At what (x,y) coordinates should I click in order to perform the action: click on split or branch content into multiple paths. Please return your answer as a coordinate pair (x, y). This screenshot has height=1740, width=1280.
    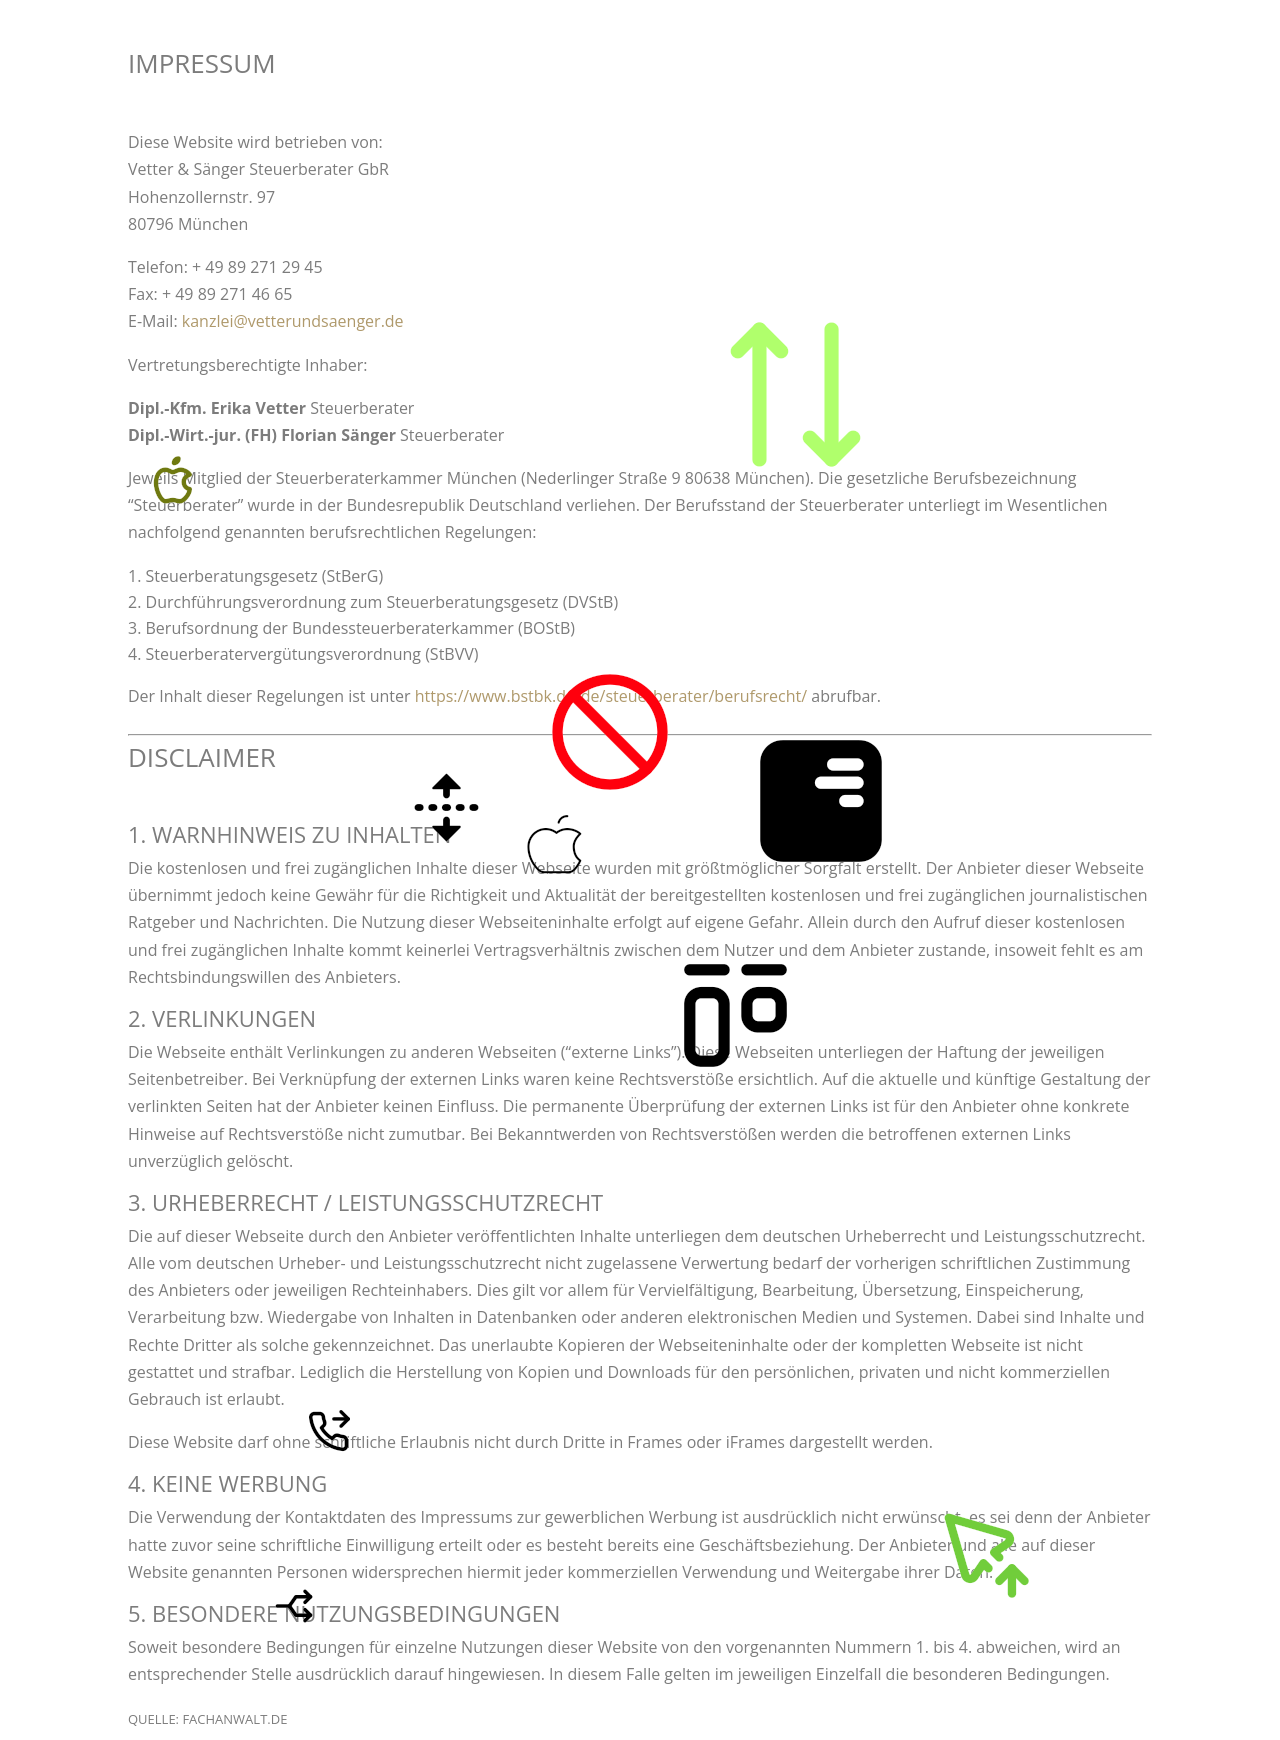
    Looking at the image, I should click on (294, 1606).